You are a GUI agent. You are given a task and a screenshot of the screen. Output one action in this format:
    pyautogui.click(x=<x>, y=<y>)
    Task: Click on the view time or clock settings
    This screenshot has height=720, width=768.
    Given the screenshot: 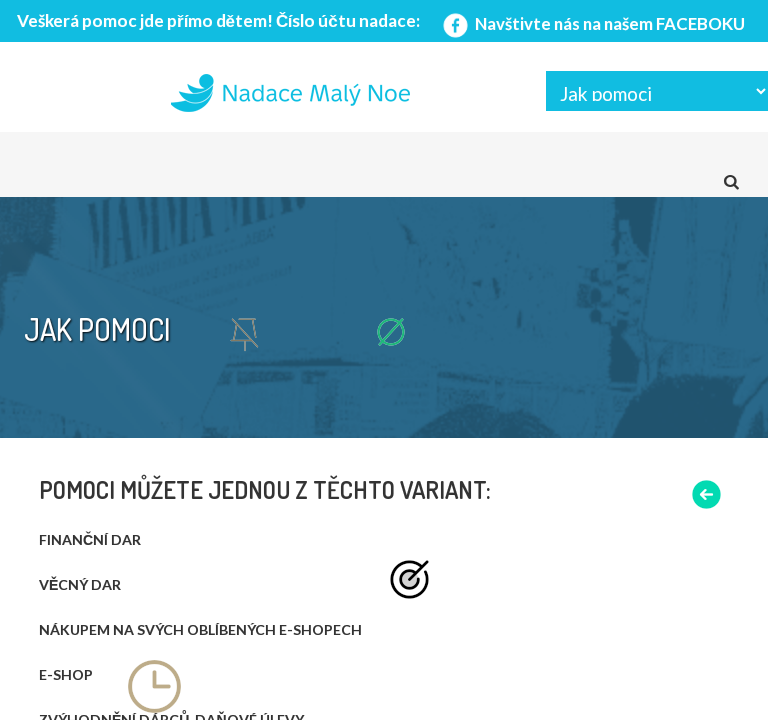 What is the action you would take?
    pyautogui.click(x=154, y=686)
    